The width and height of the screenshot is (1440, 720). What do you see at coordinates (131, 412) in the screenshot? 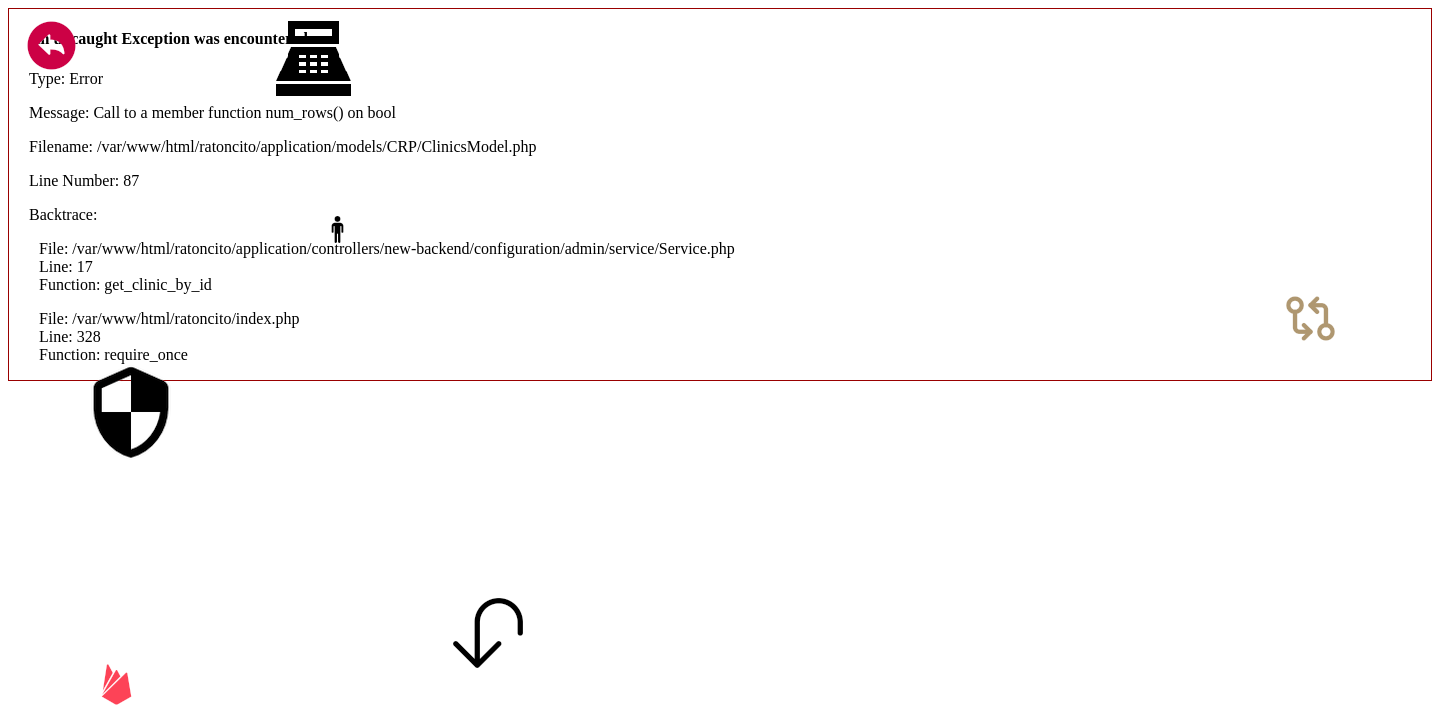
I see `access security settings` at bounding box center [131, 412].